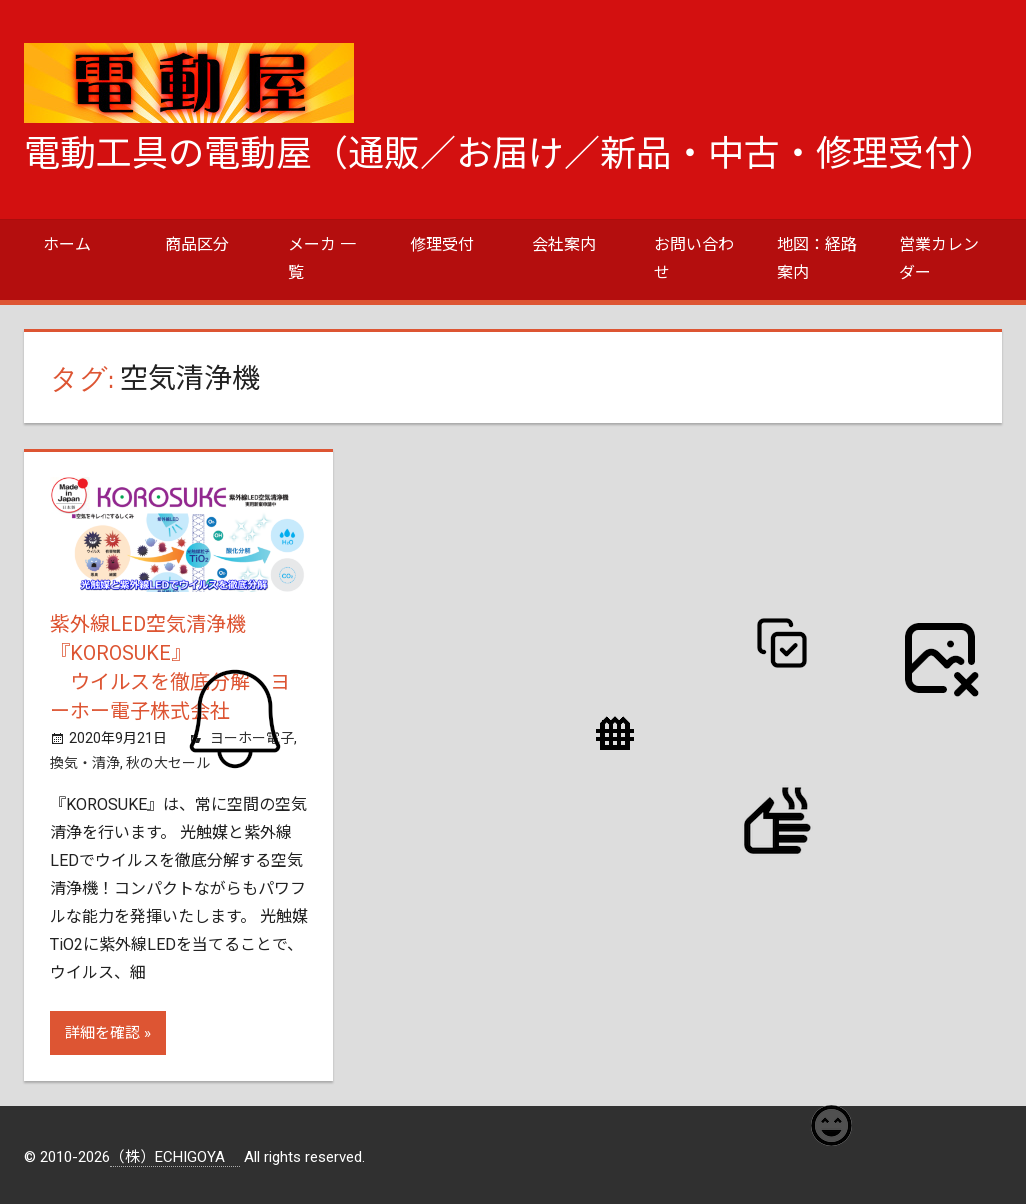 This screenshot has width=1026, height=1204. What do you see at coordinates (940, 658) in the screenshot?
I see `remove or delete a photo` at bounding box center [940, 658].